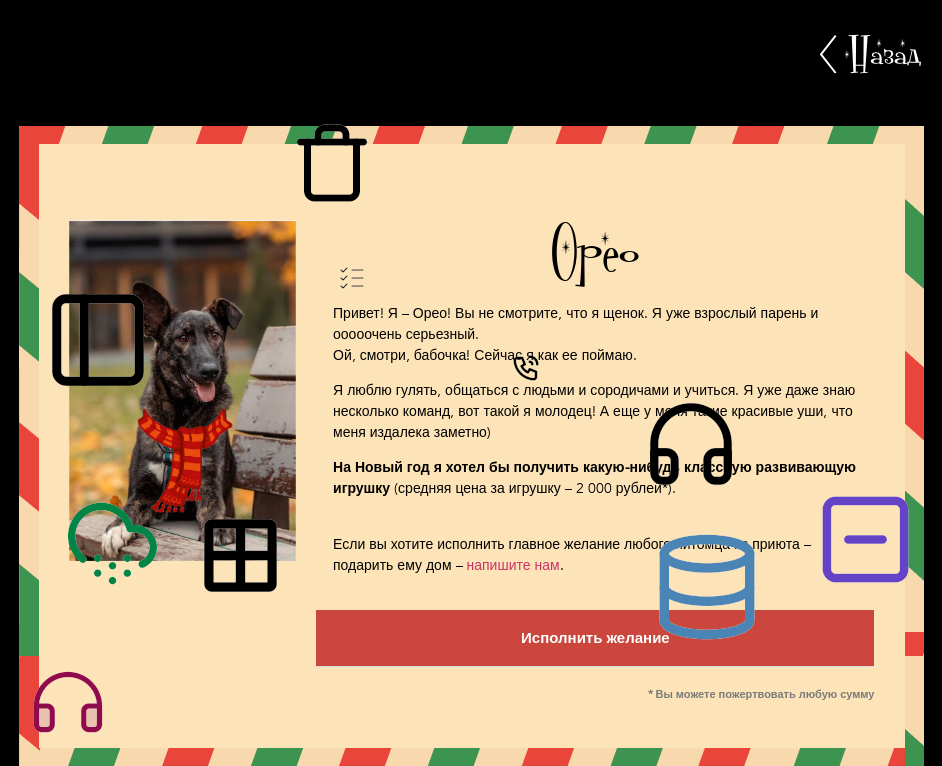 The height and width of the screenshot is (766, 942). Describe the element at coordinates (865, 539) in the screenshot. I see `collapse or minimize a section` at that location.